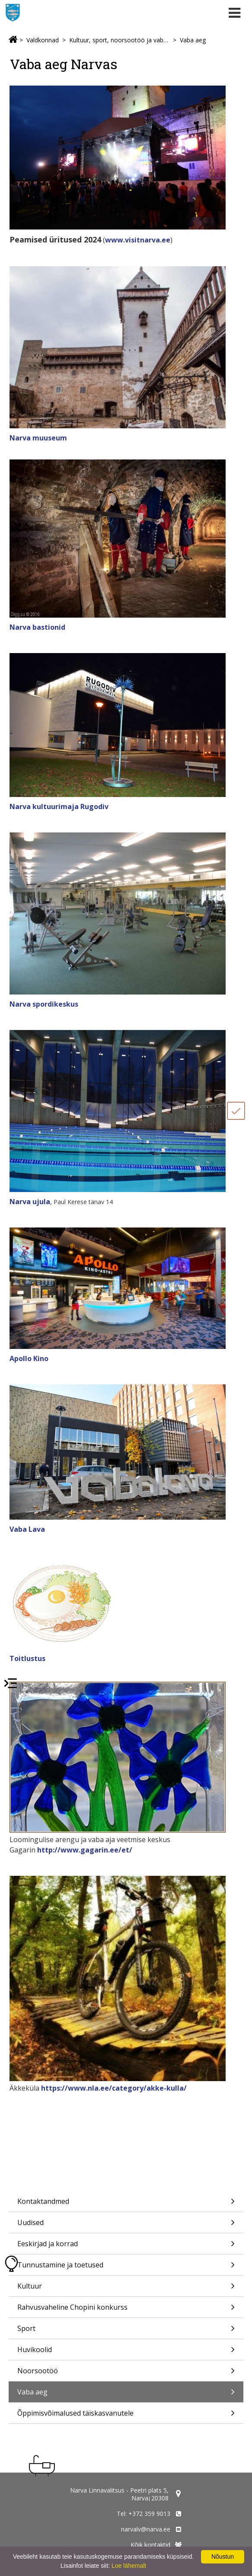 This screenshot has height=2576, width=252. I want to click on indicates skiing or winter sports activity, so click(189, 1690).